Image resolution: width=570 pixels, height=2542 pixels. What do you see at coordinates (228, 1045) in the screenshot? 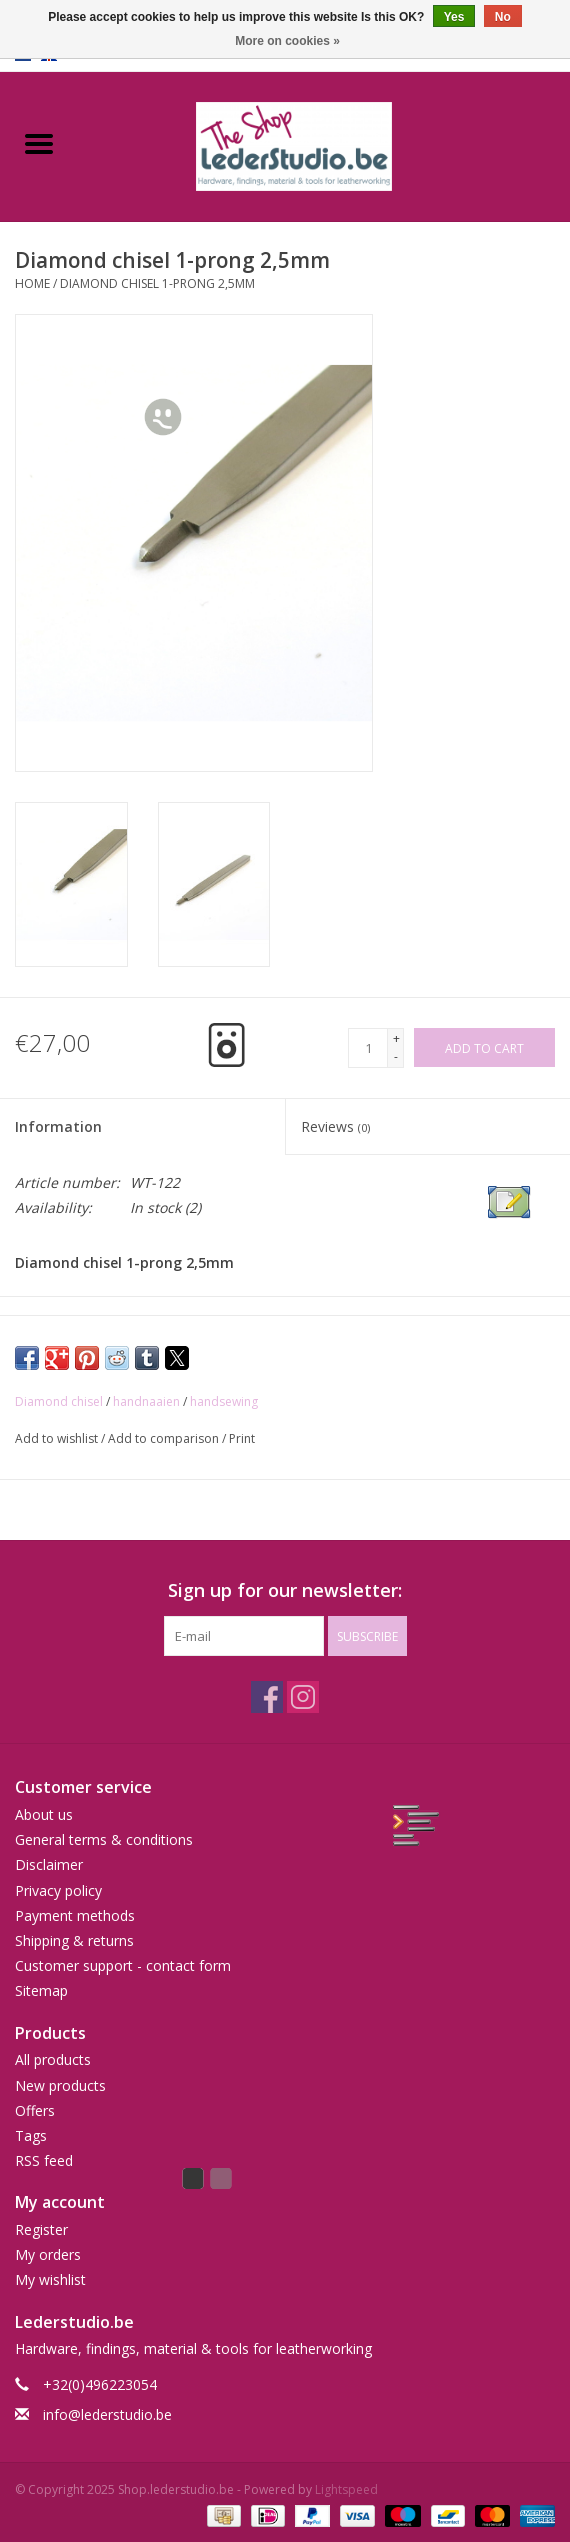
I see `open rhythmbox music player` at bounding box center [228, 1045].